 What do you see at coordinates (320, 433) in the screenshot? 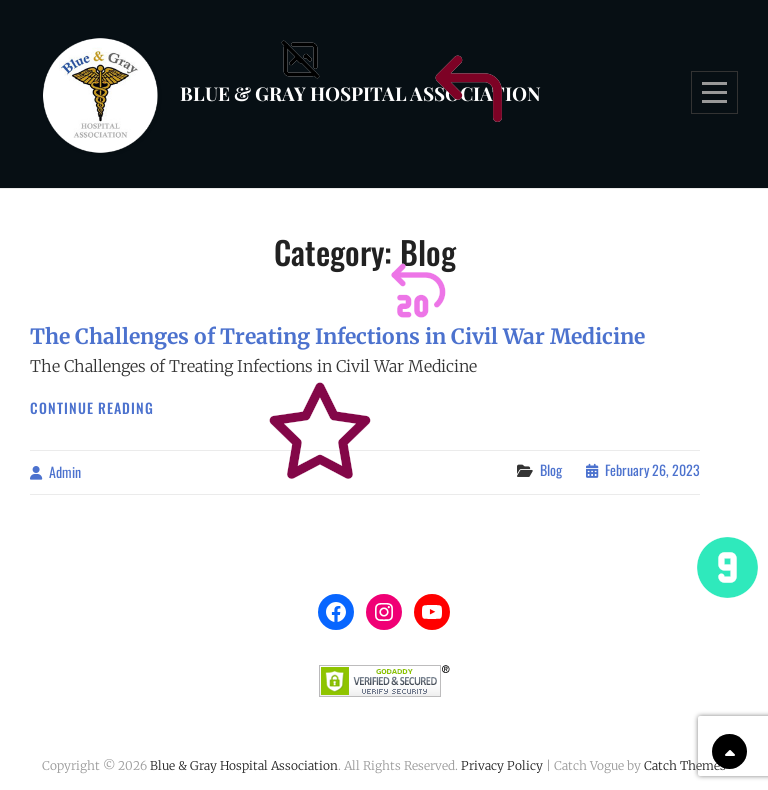
I see `add to favorites` at bounding box center [320, 433].